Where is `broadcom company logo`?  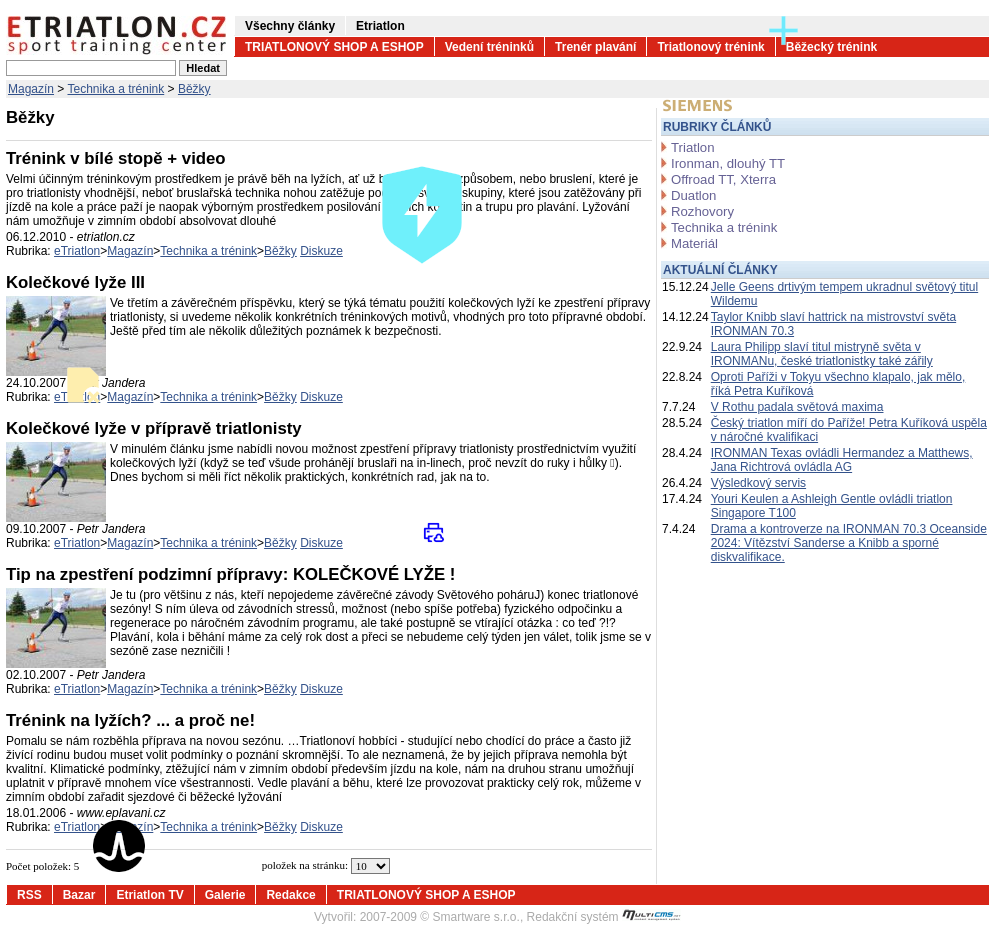
broadcom company logo is located at coordinates (119, 846).